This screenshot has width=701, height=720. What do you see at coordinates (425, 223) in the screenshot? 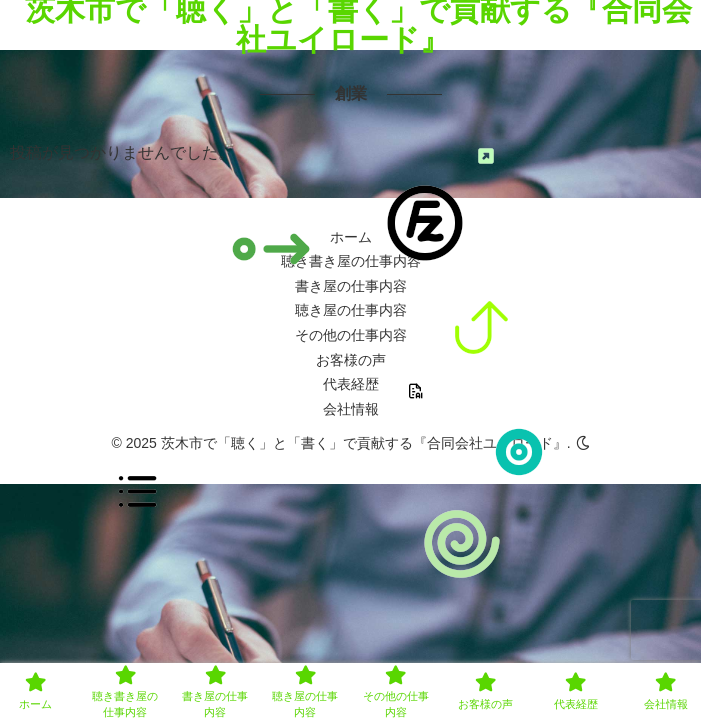
I see `open filezilla ftp client` at bounding box center [425, 223].